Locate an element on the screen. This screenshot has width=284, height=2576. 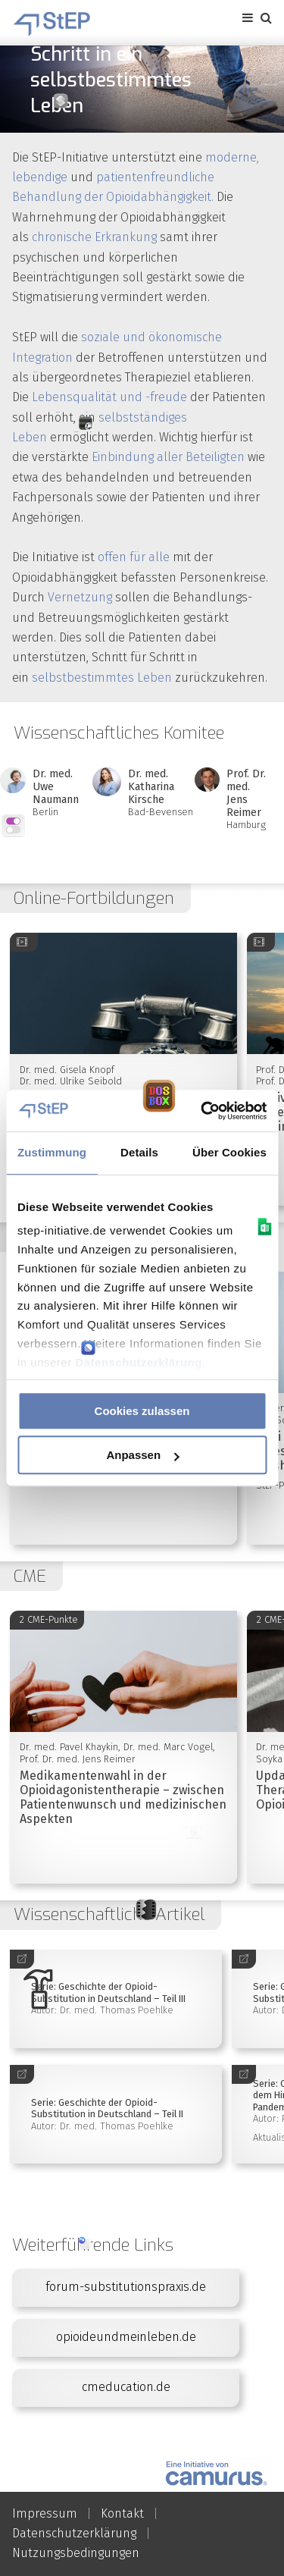
launch dosbox-x emulator is located at coordinates (159, 1096).